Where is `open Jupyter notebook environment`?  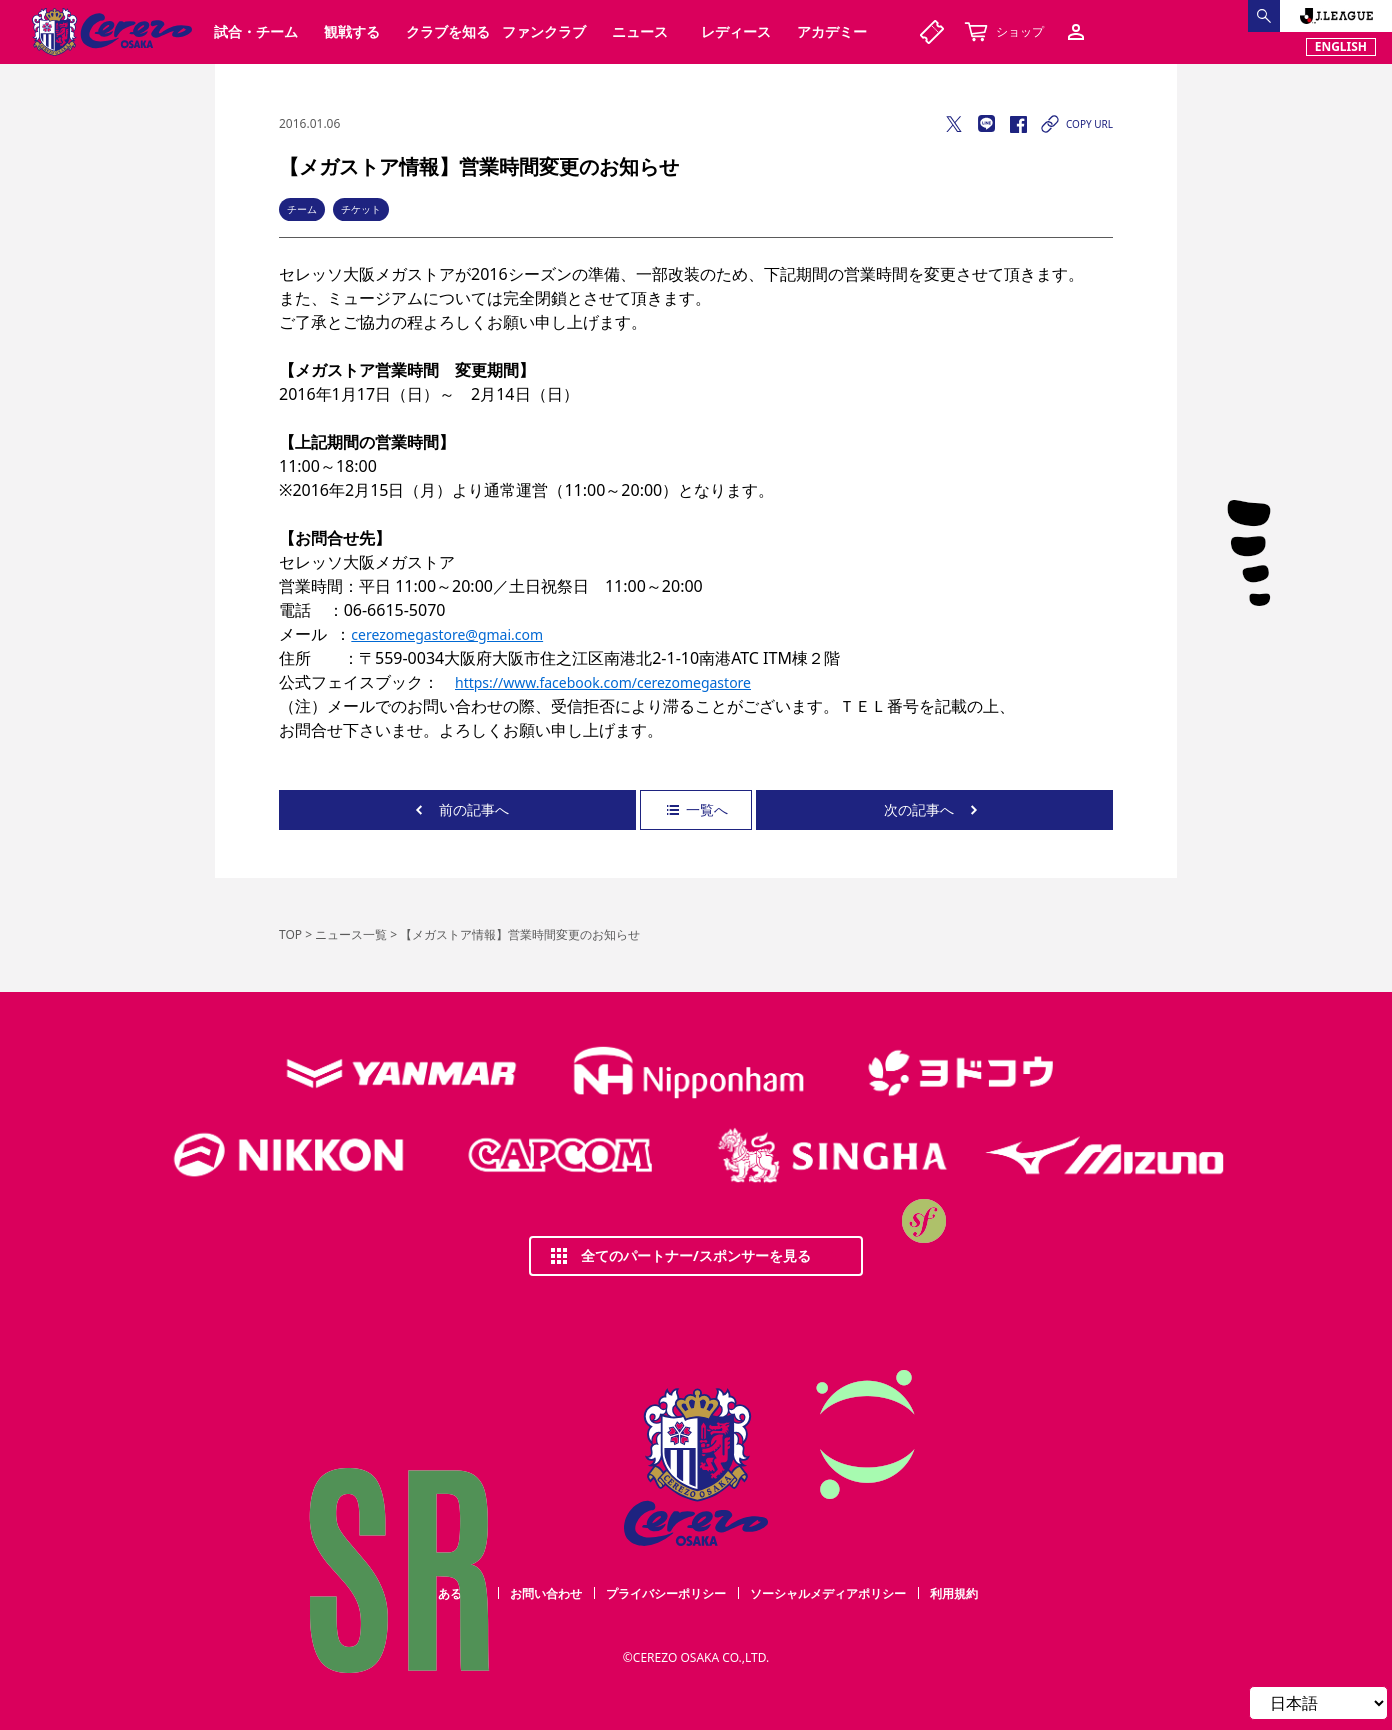
open Jupyter notebook environment is located at coordinates (865, 1434).